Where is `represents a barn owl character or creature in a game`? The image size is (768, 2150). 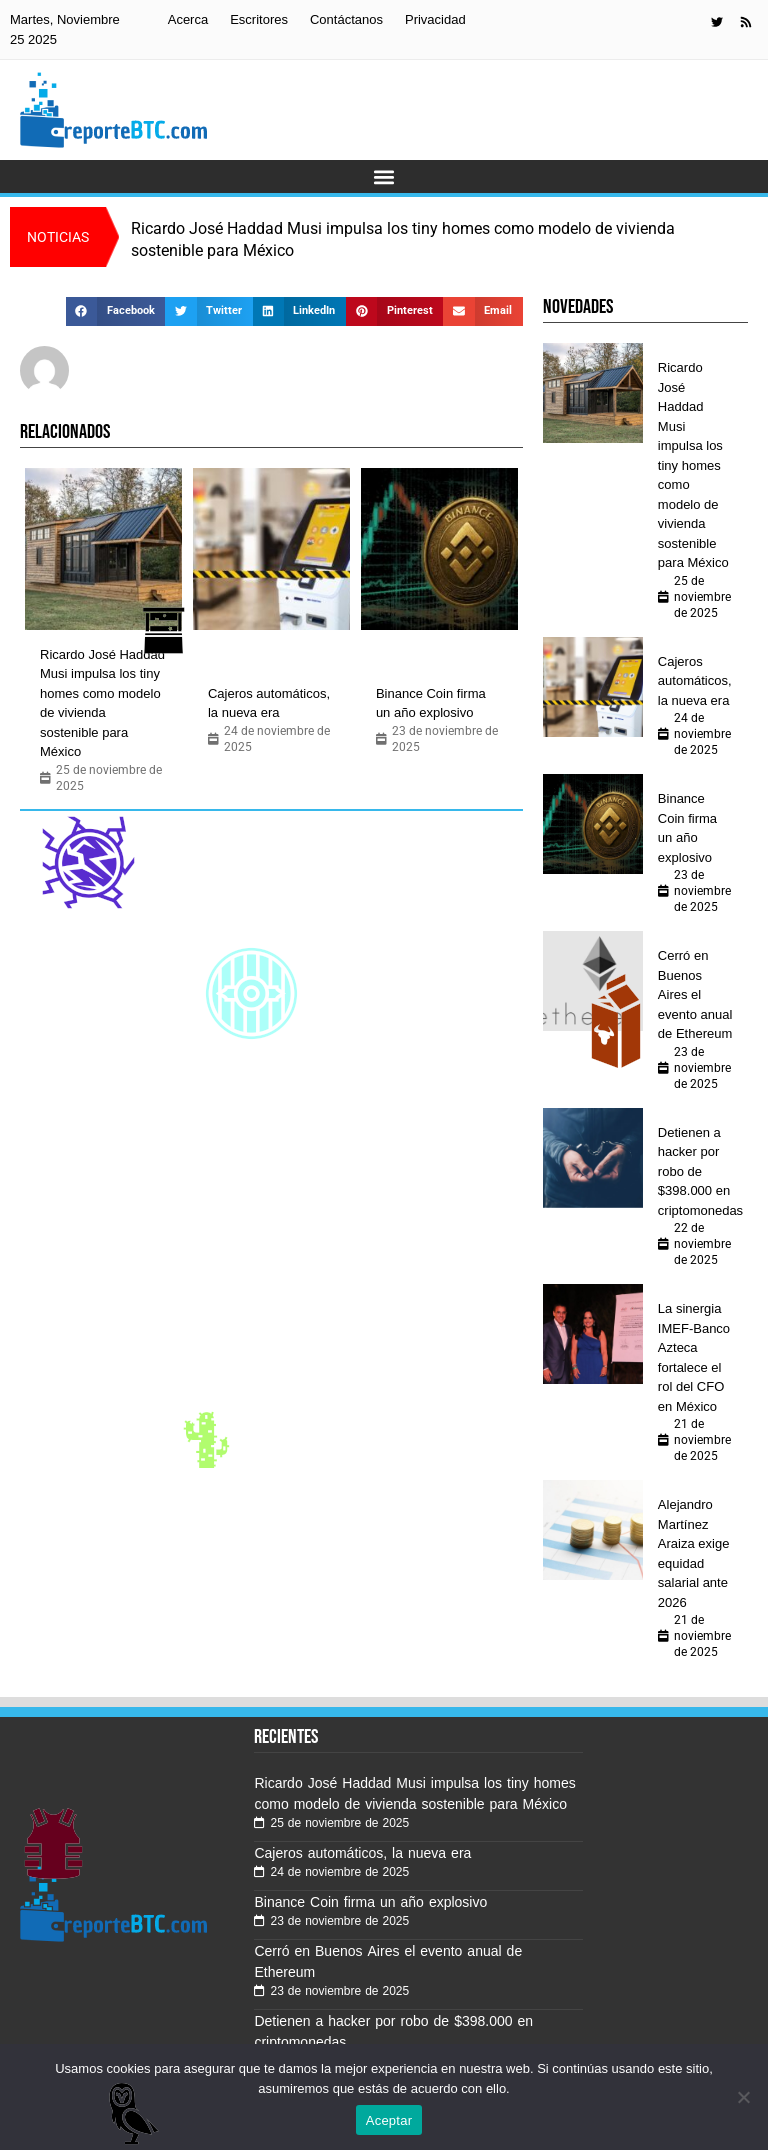
represents a barn owl character or creature in a game is located at coordinates (134, 2113).